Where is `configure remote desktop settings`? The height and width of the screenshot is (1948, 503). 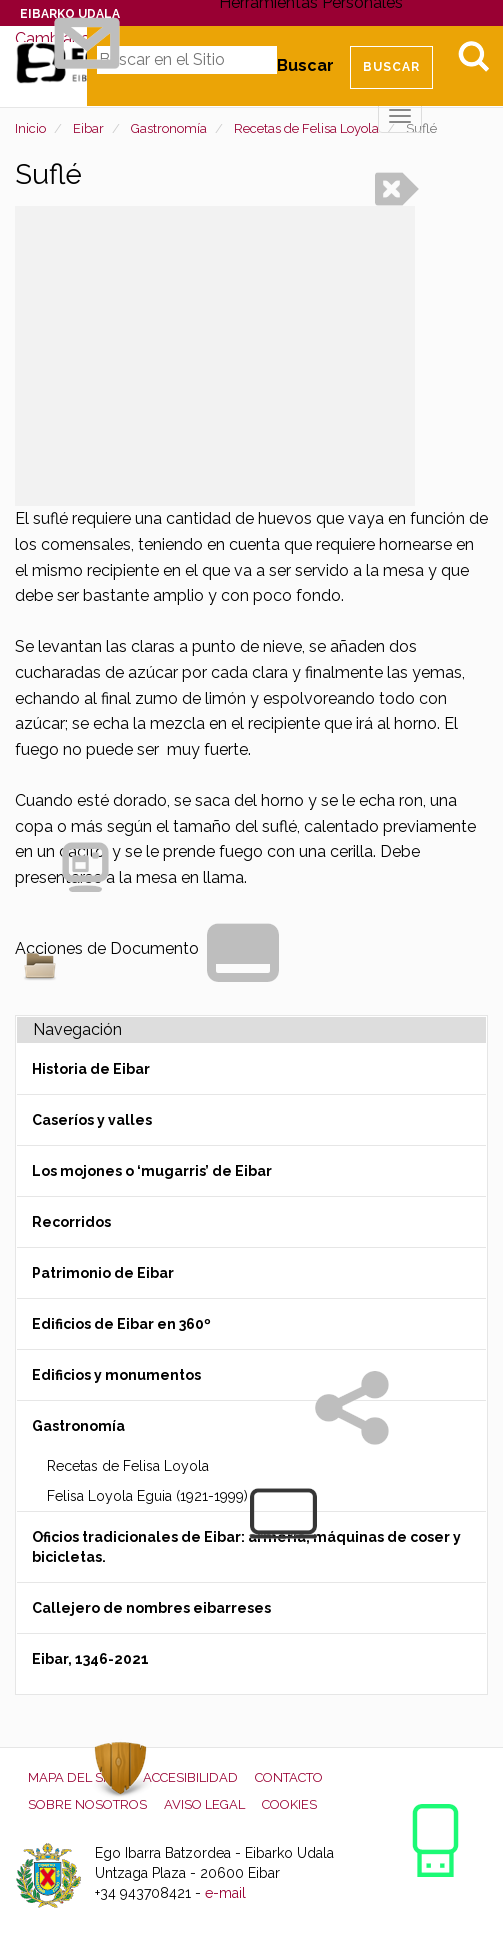 configure remote desktop settings is located at coordinates (85, 865).